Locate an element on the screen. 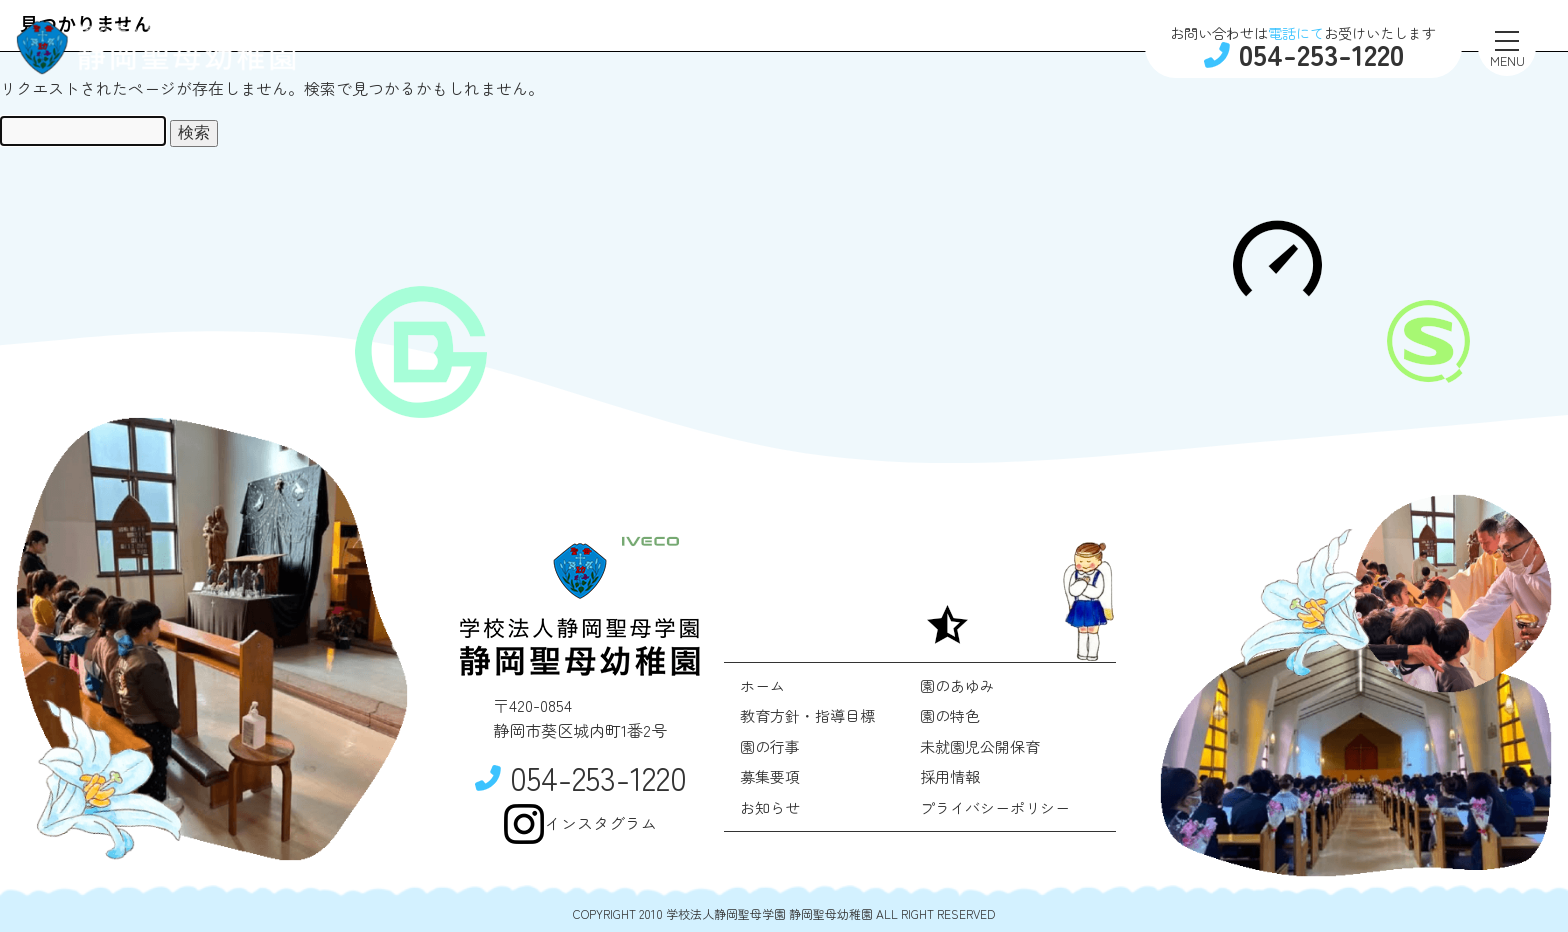  Iveco brand logo is located at coordinates (650, 541).